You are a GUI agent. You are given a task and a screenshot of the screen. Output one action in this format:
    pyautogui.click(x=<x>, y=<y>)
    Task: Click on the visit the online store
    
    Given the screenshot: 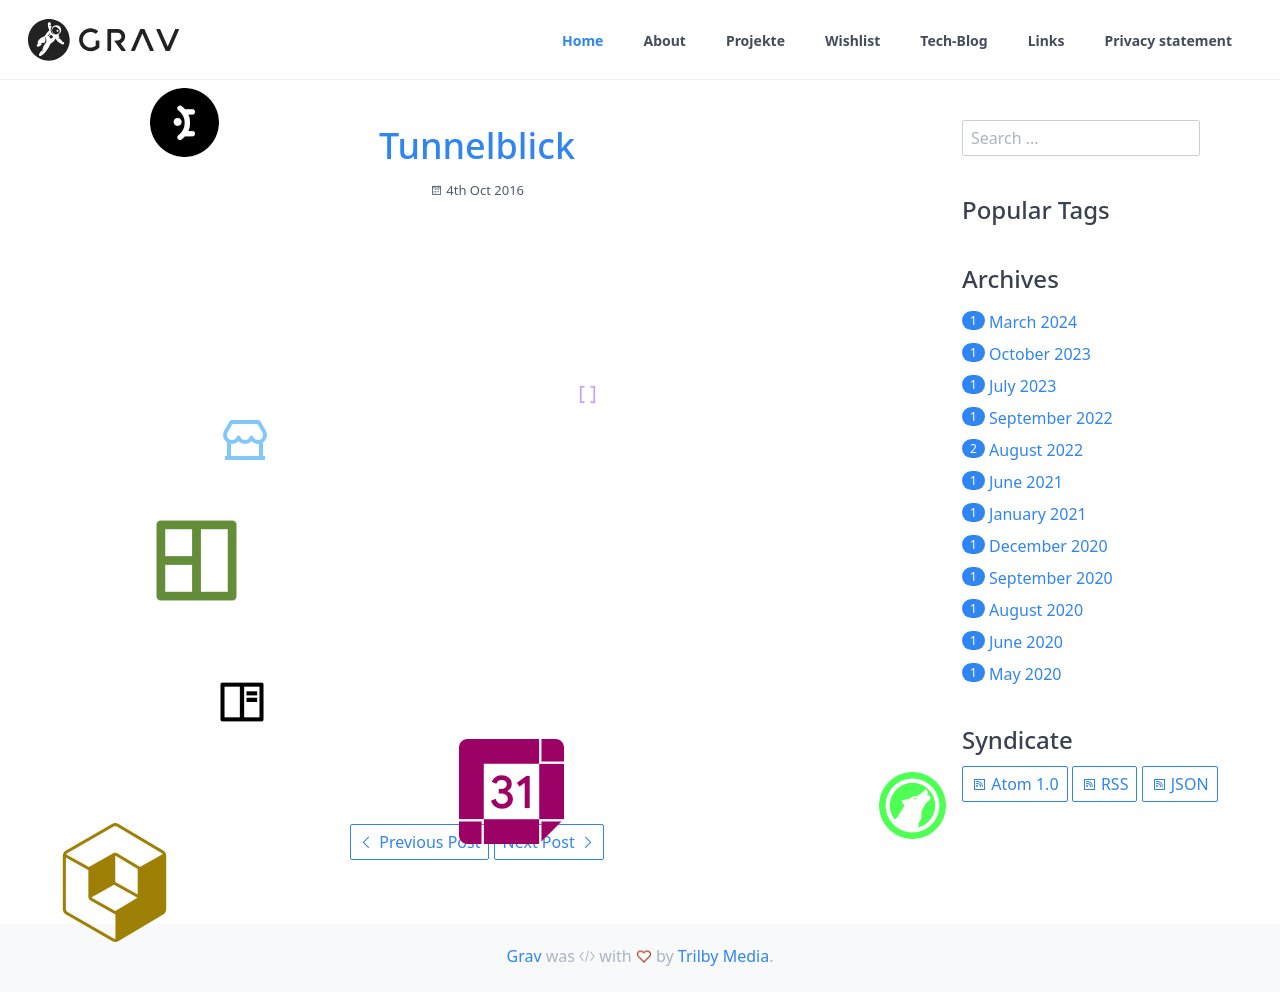 What is the action you would take?
    pyautogui.click(x=245, y=440)
    